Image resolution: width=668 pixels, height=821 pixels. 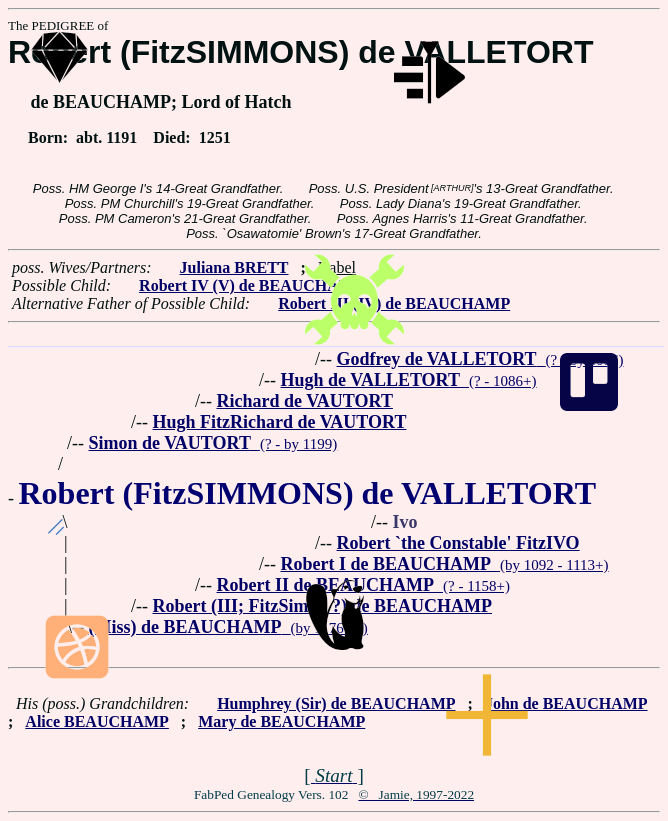 What do you see at coordinates (589, 382) in the screenshot?
I see `open trello app` at bounding box center [589, 382].